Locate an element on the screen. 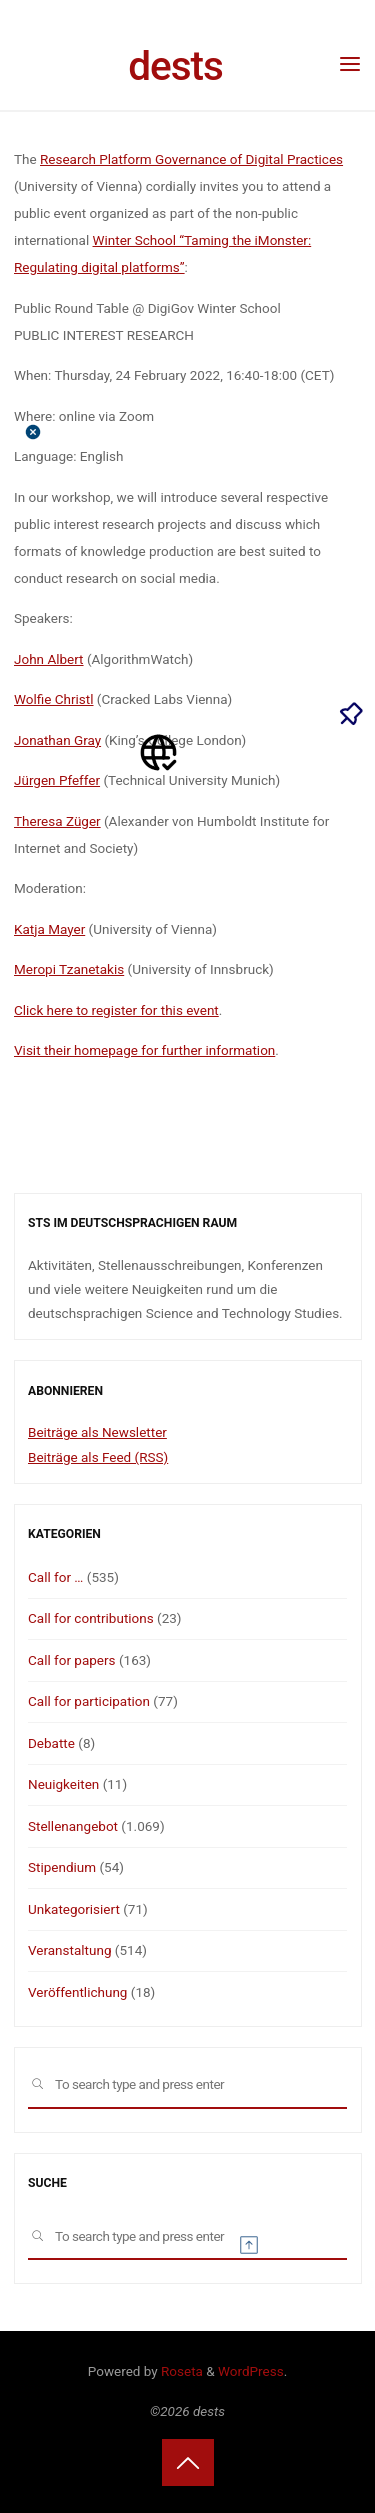  upload a file or content is located at coordinates (249, 2245).